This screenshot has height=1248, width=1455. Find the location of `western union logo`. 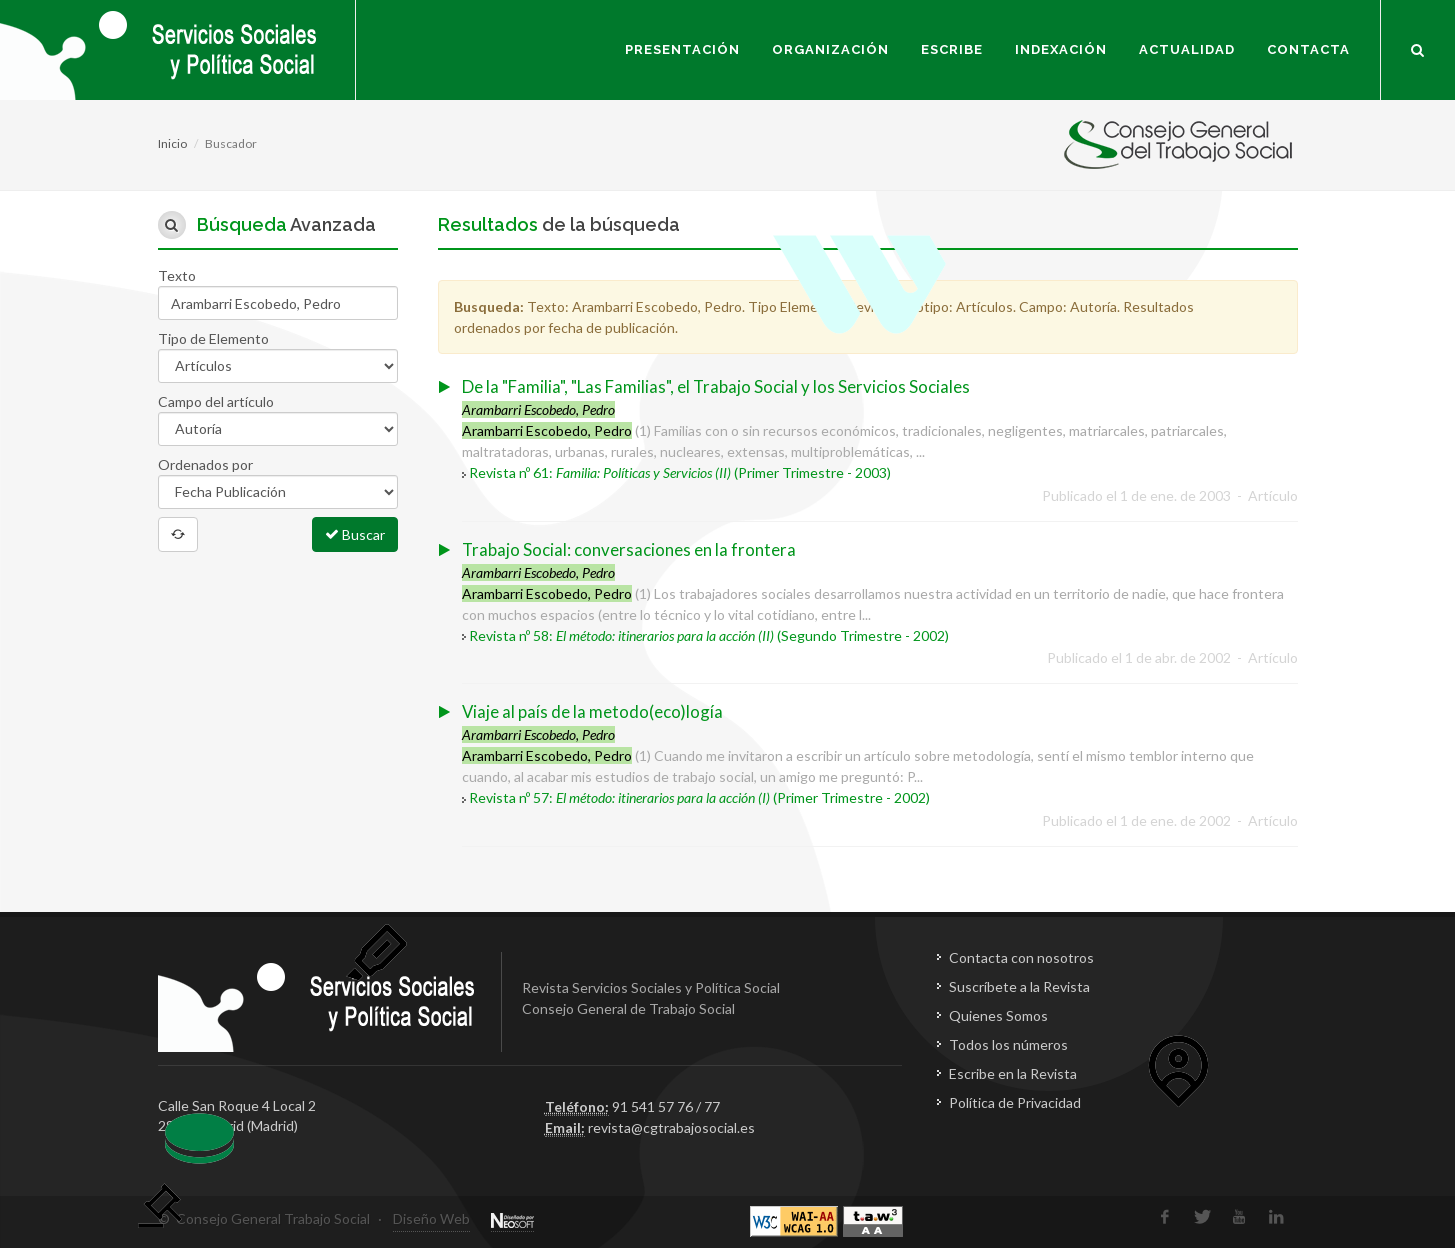

western union logo is located at coordinates (859, 284).